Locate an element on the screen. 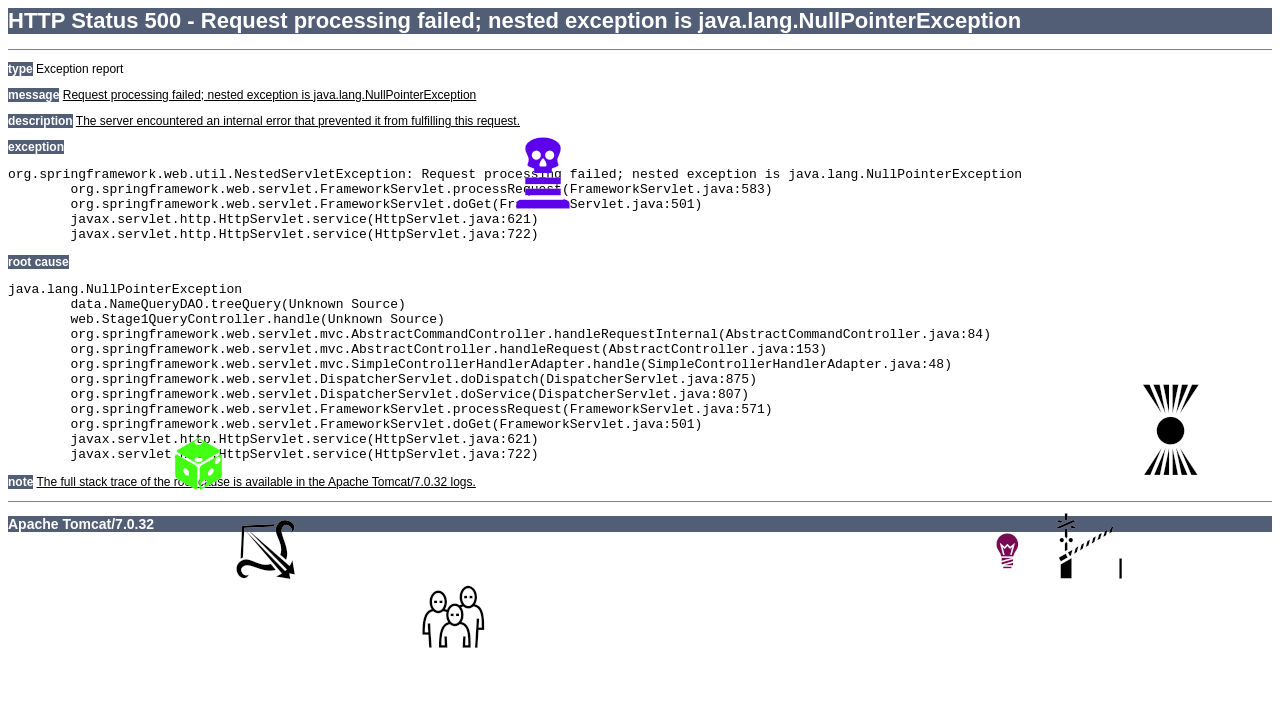  indicates a railroad crossing ahead is located at coordinates (1089, 546).